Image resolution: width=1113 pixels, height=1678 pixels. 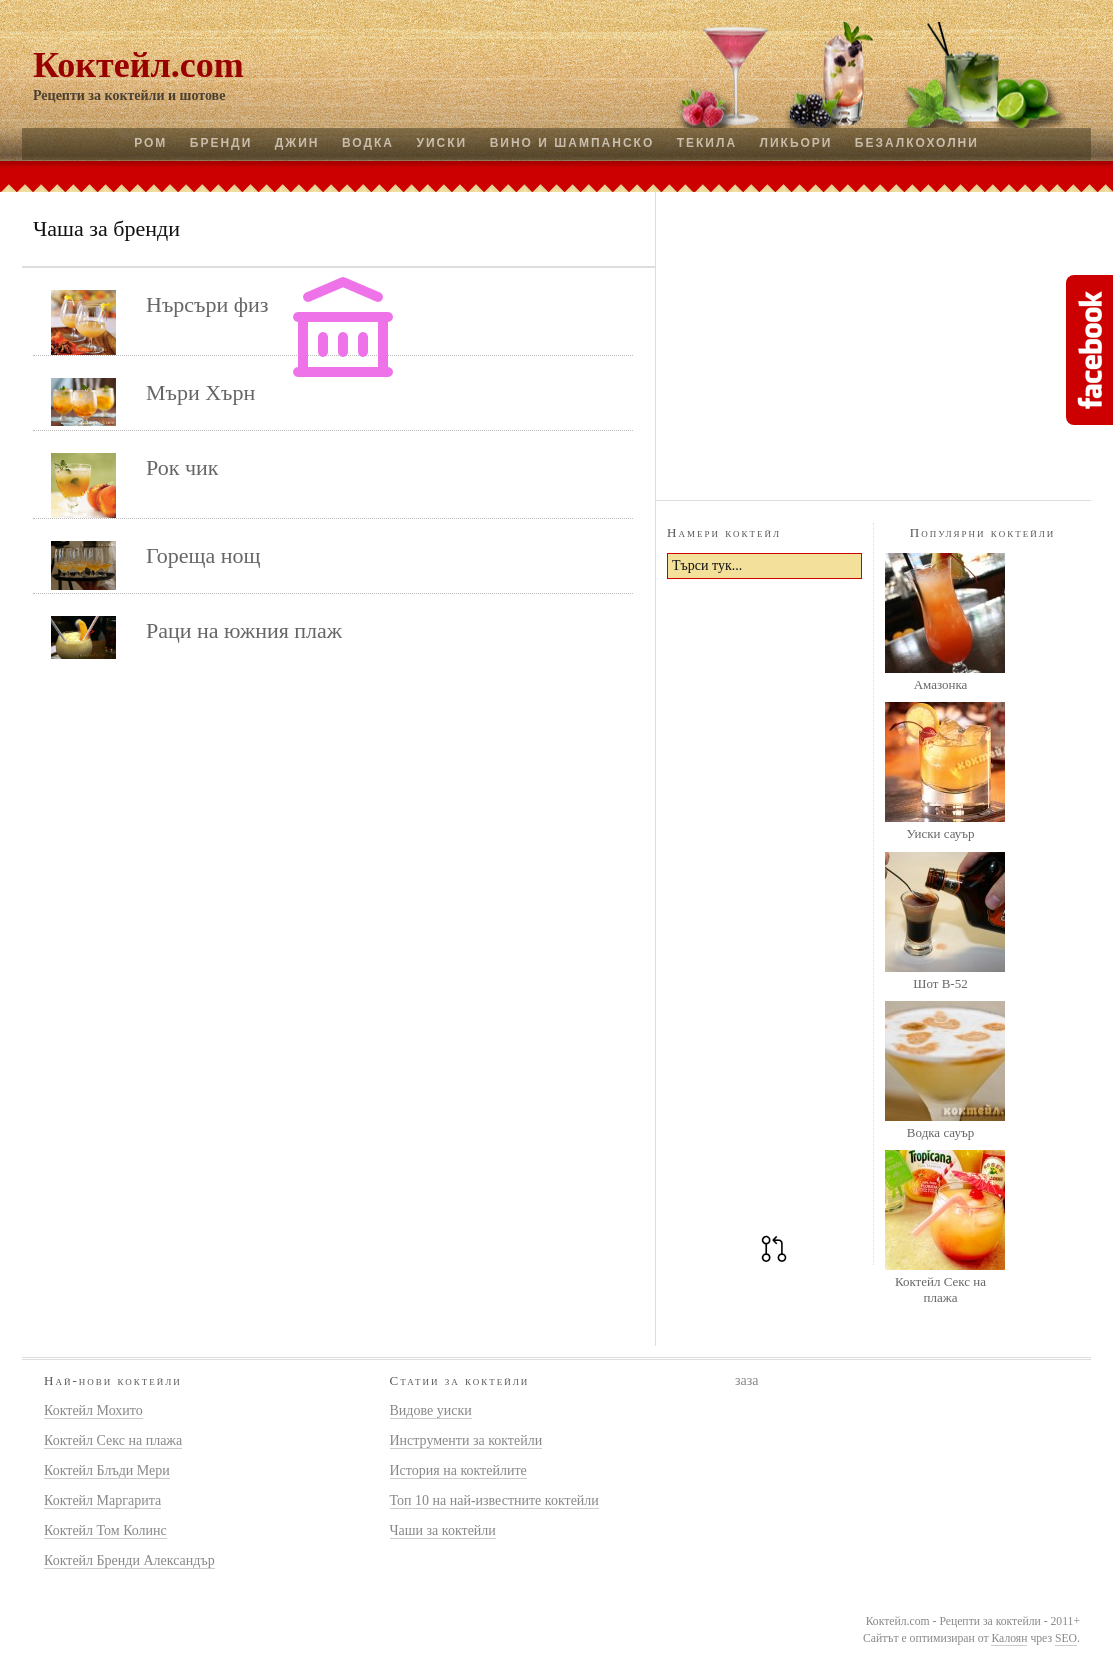 What do you see at coordinates (774, 1248) in the screenshot?
I see `create a new pull request` at bounding box center [774, 1248].